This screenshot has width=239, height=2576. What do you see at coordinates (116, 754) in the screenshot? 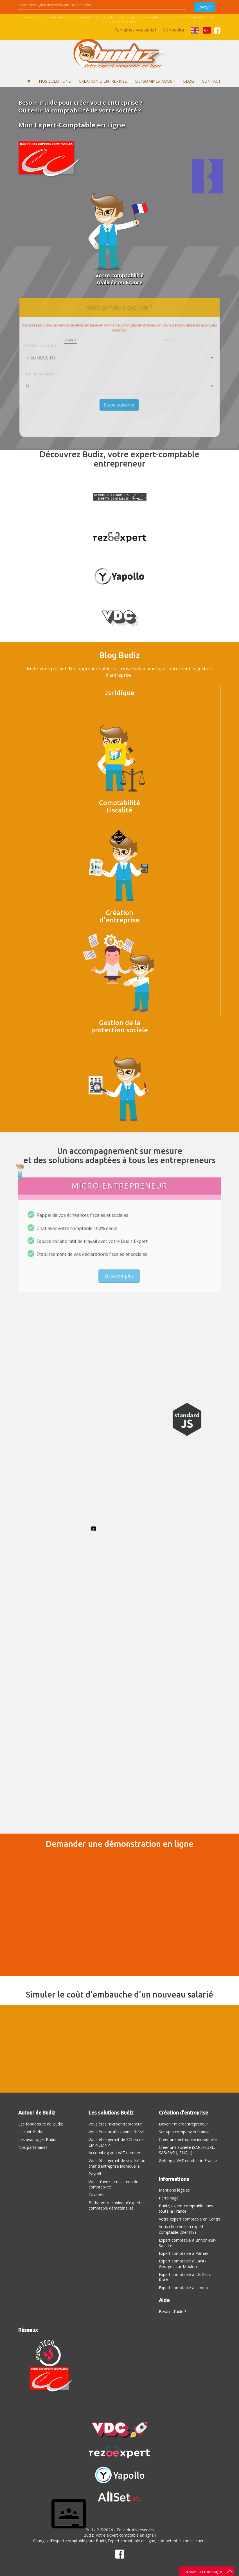
I see `share to Twitter` at bounding box center [116, 754].